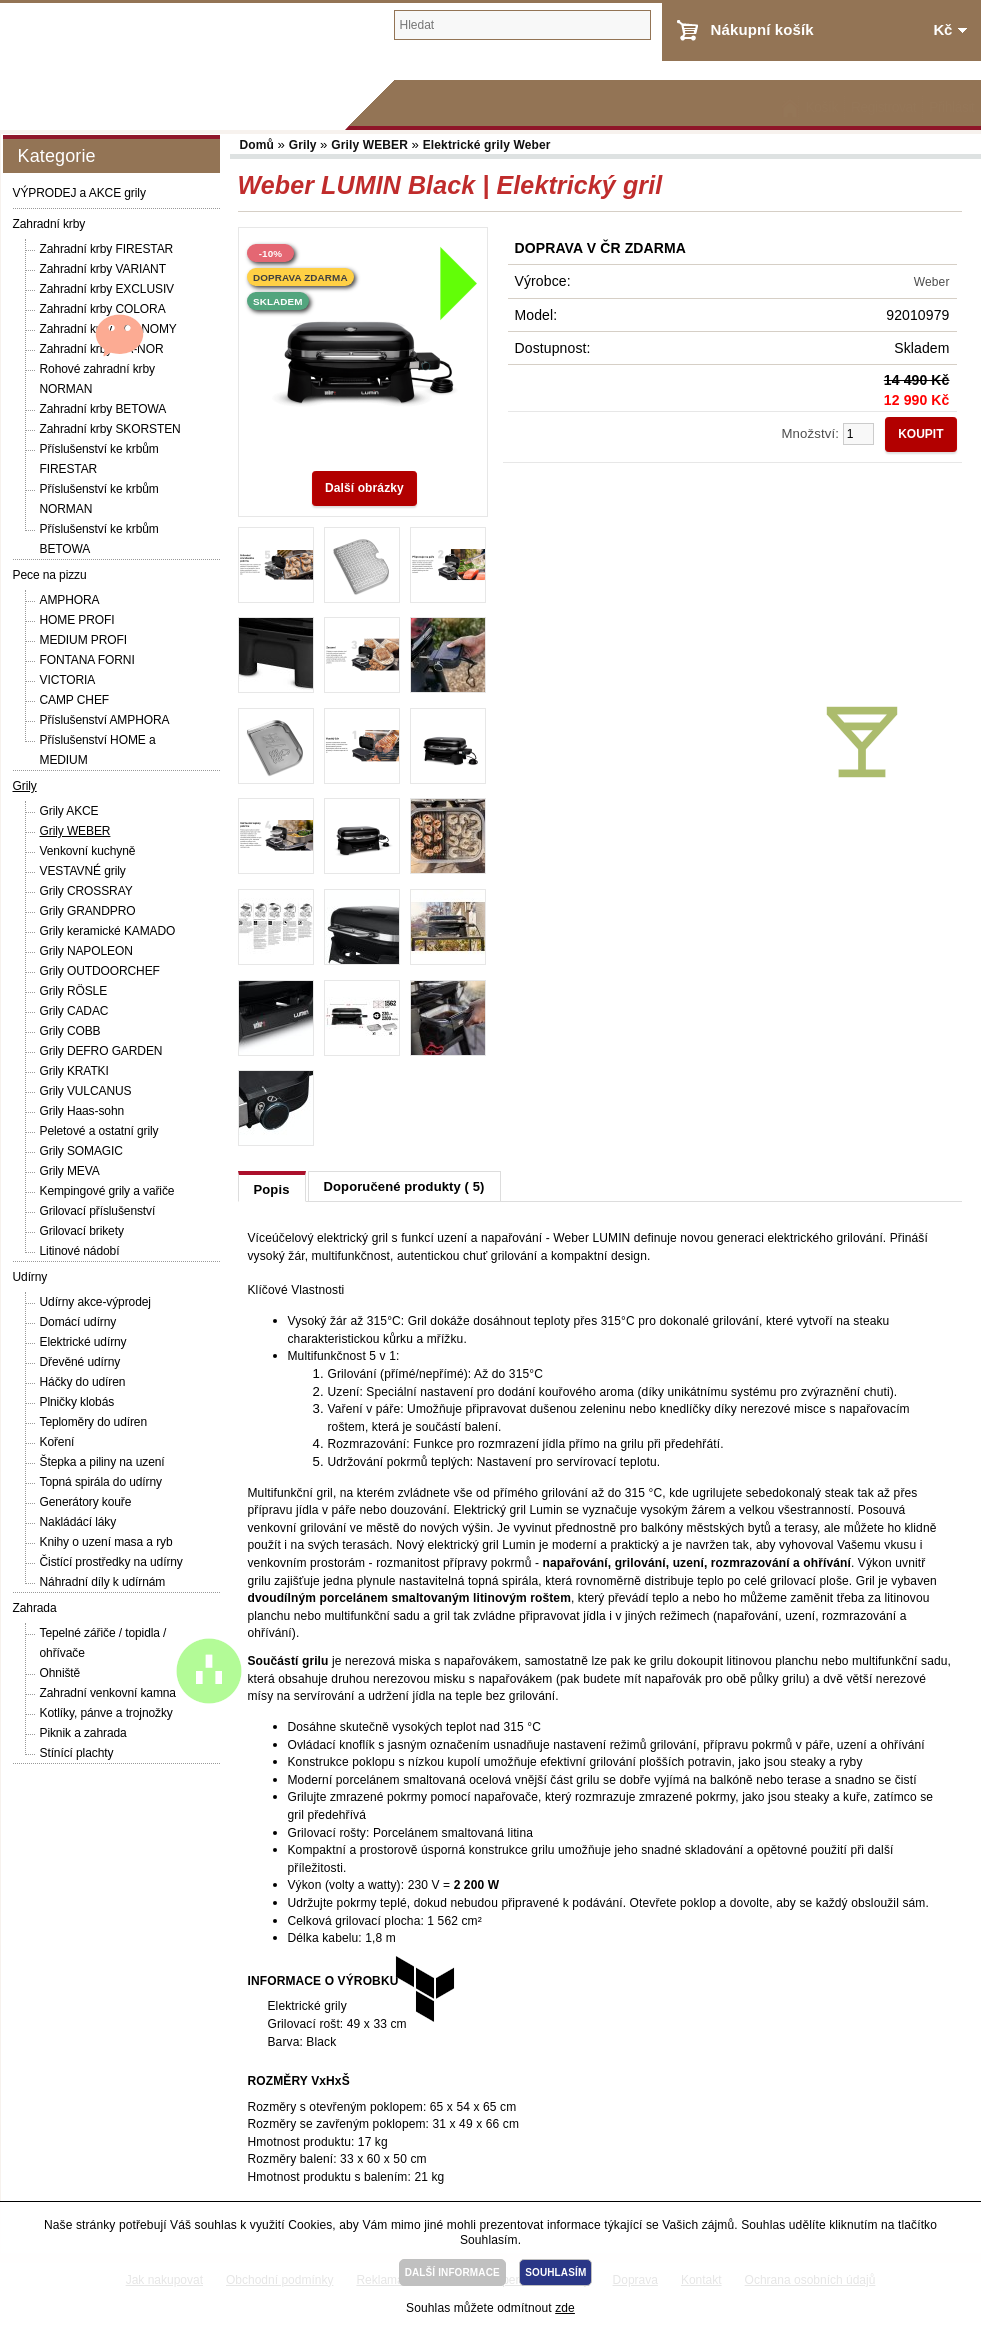 The width and height of the screenshot is (981, 2333). What do you see at coordinates (209, 1671) in the screenshot?
I see `electrical outlet or power socket indicator` at bounding box center [209, 1671].